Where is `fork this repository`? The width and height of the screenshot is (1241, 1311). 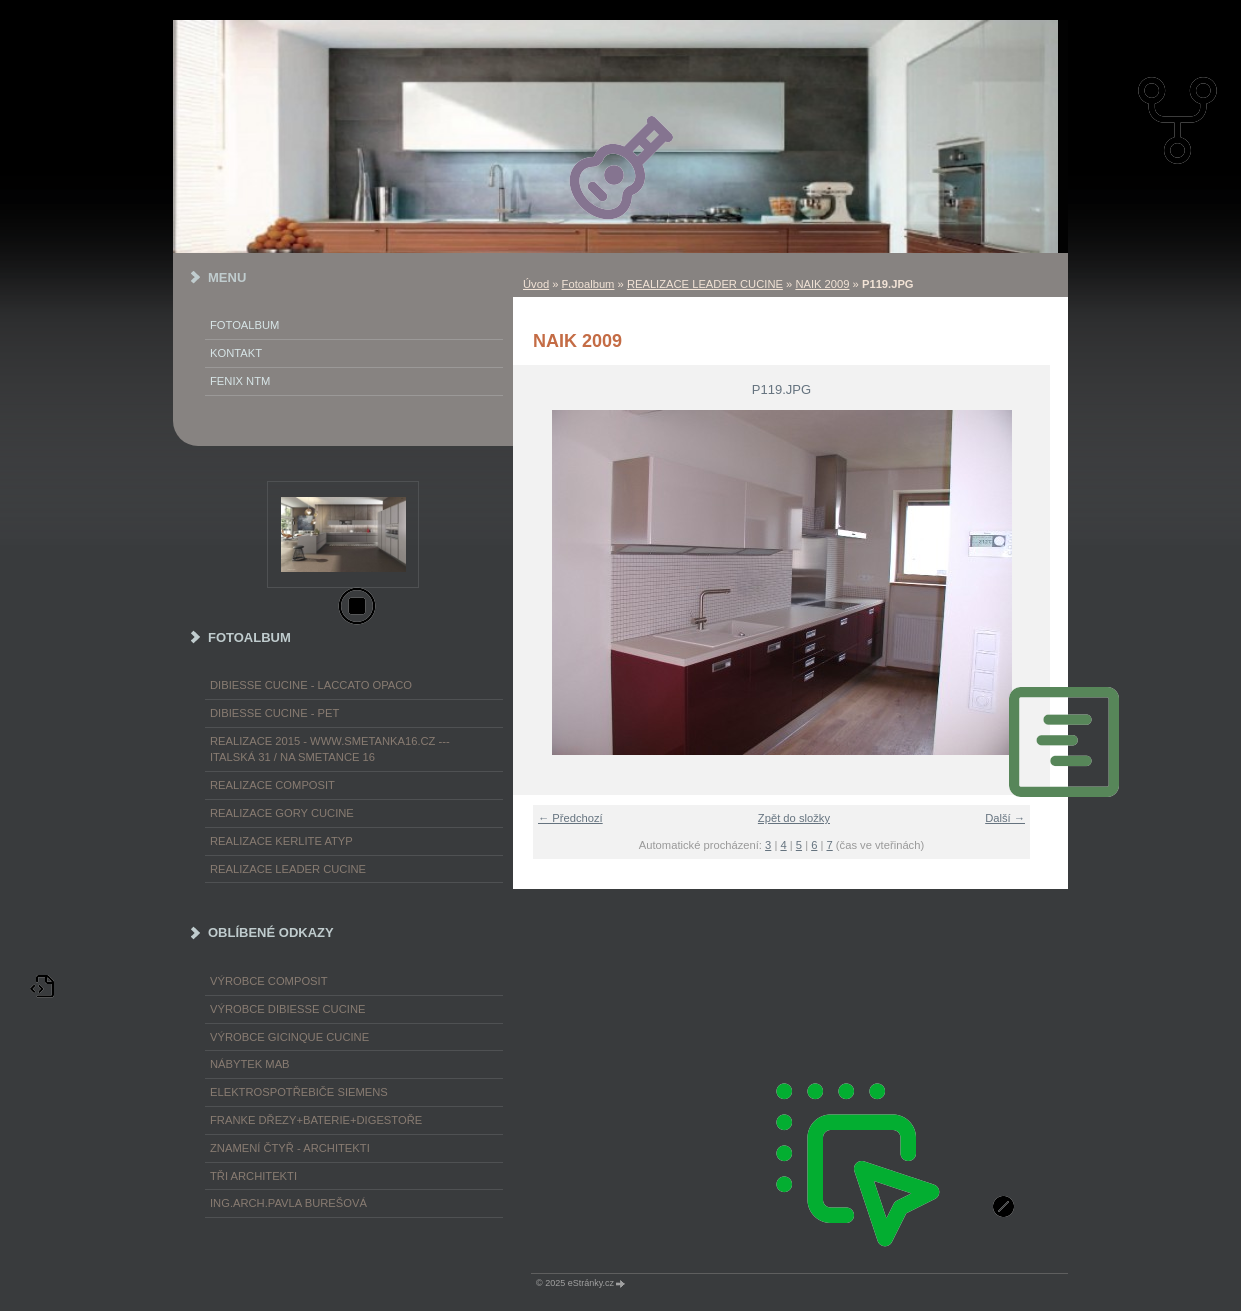
fork this repository is located at coordinates (1177, 120).